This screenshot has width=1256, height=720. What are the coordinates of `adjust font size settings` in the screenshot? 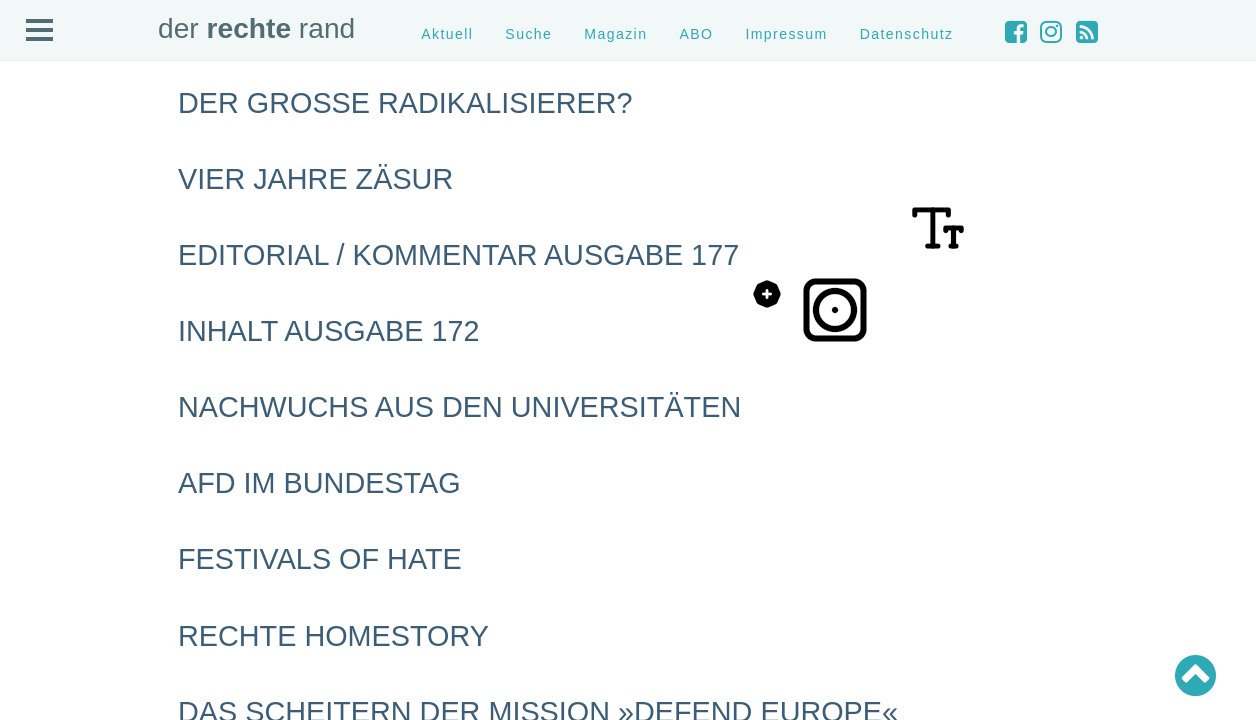 It's located at (938, 228).